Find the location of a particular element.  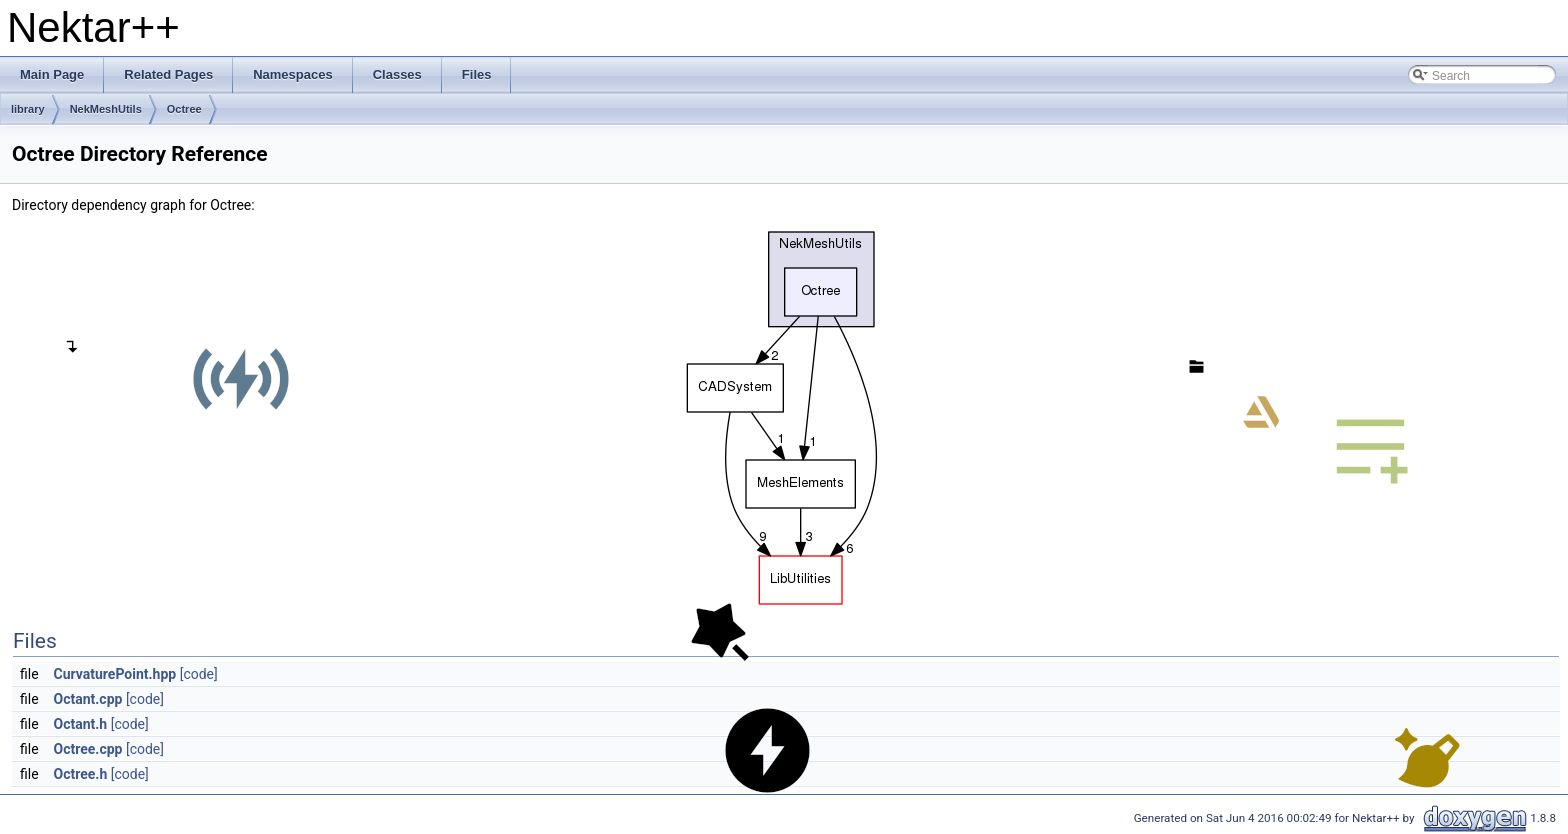

indicates a right-then-down navigation path is located at coordinates (72, 346).